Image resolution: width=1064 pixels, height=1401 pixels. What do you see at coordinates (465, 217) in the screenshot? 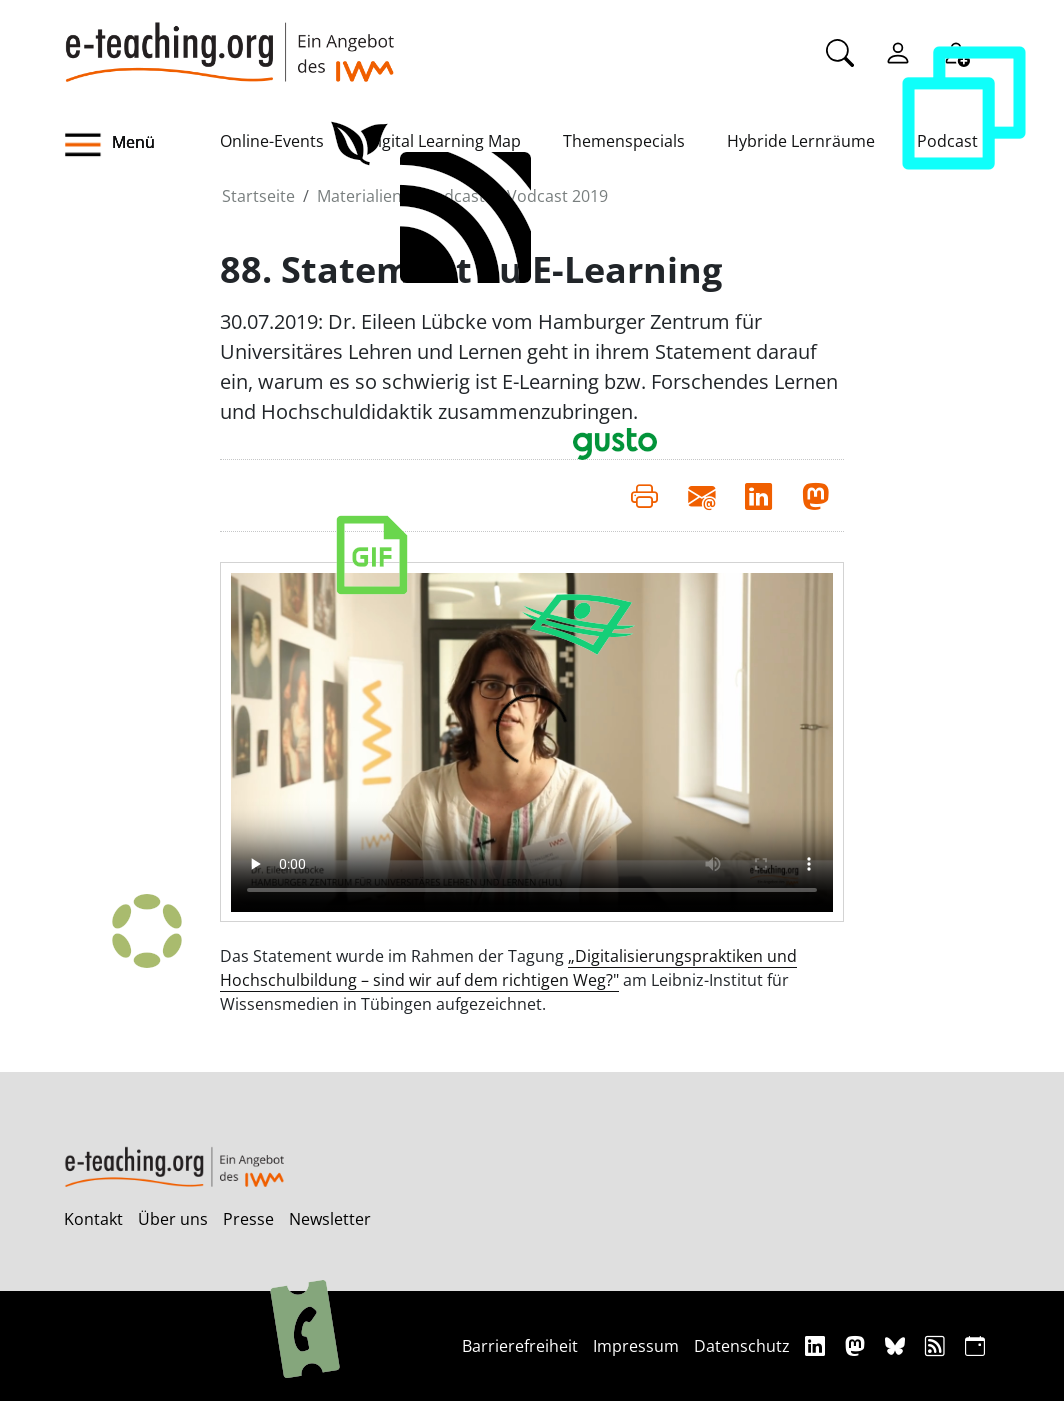
I see `MQTT protocol or messaging service integration` at bounding box center [465, 217].